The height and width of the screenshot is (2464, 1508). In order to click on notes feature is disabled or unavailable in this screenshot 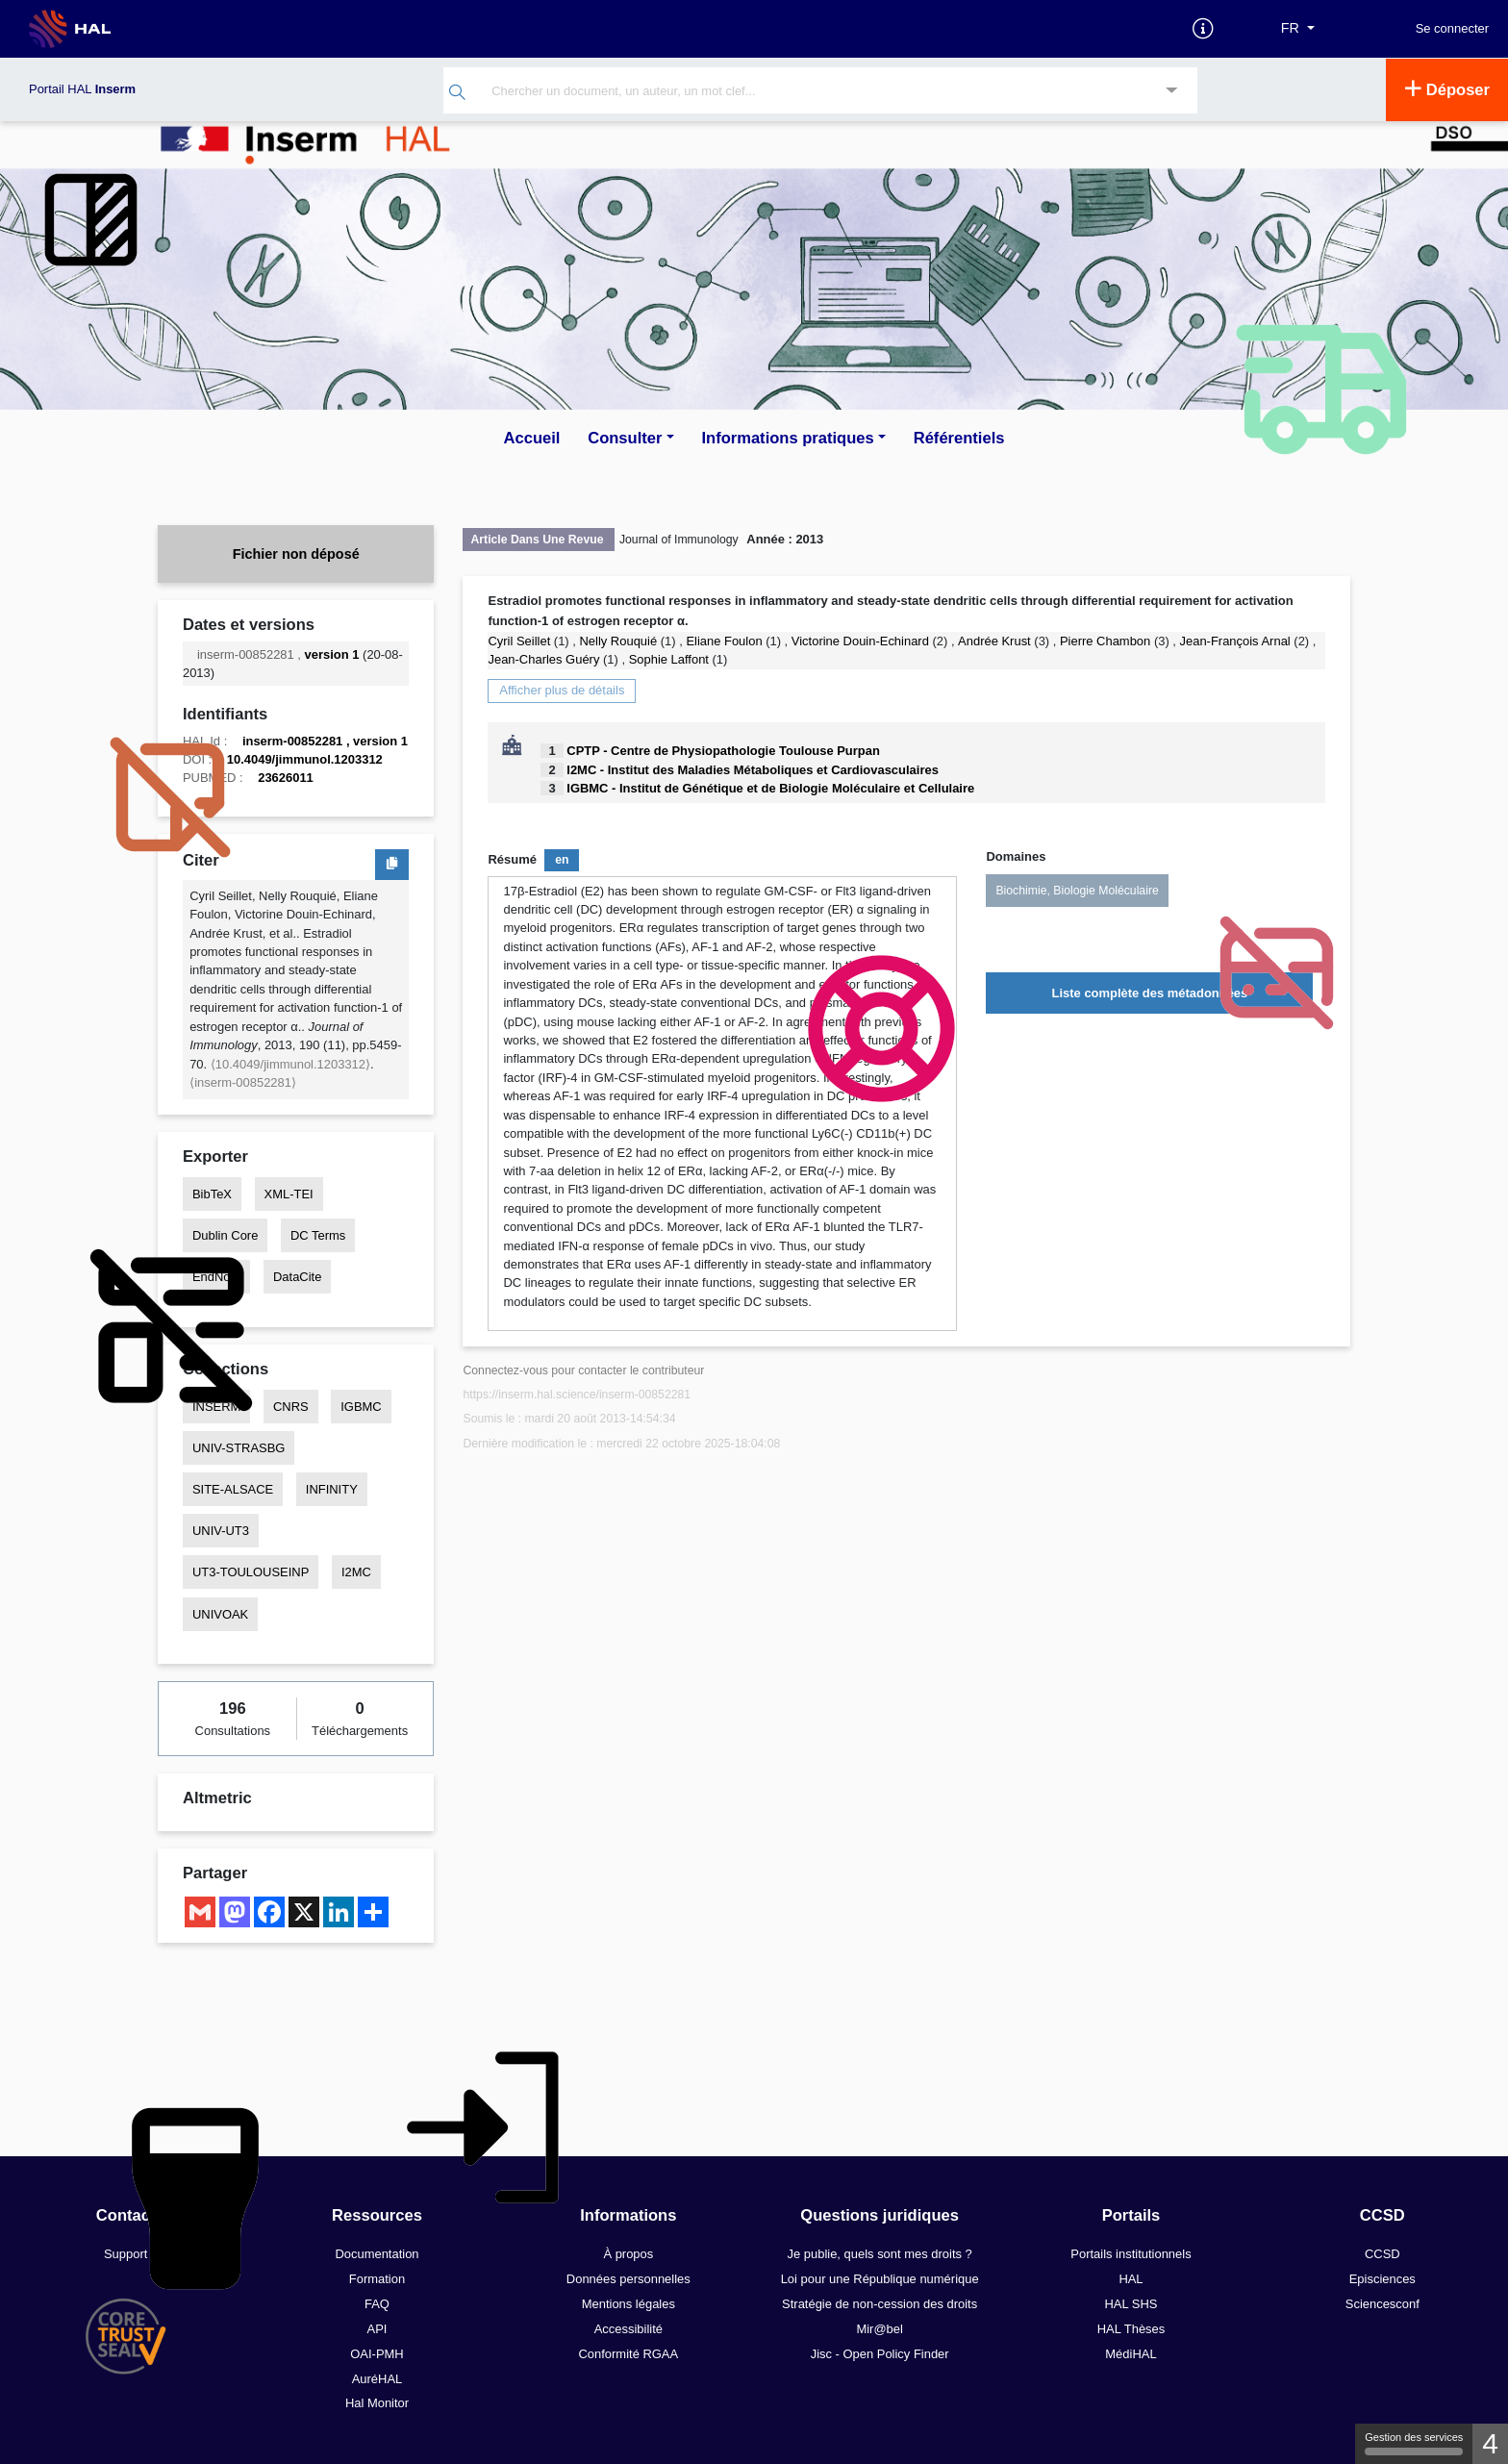, I will do `click(170, 797)`.